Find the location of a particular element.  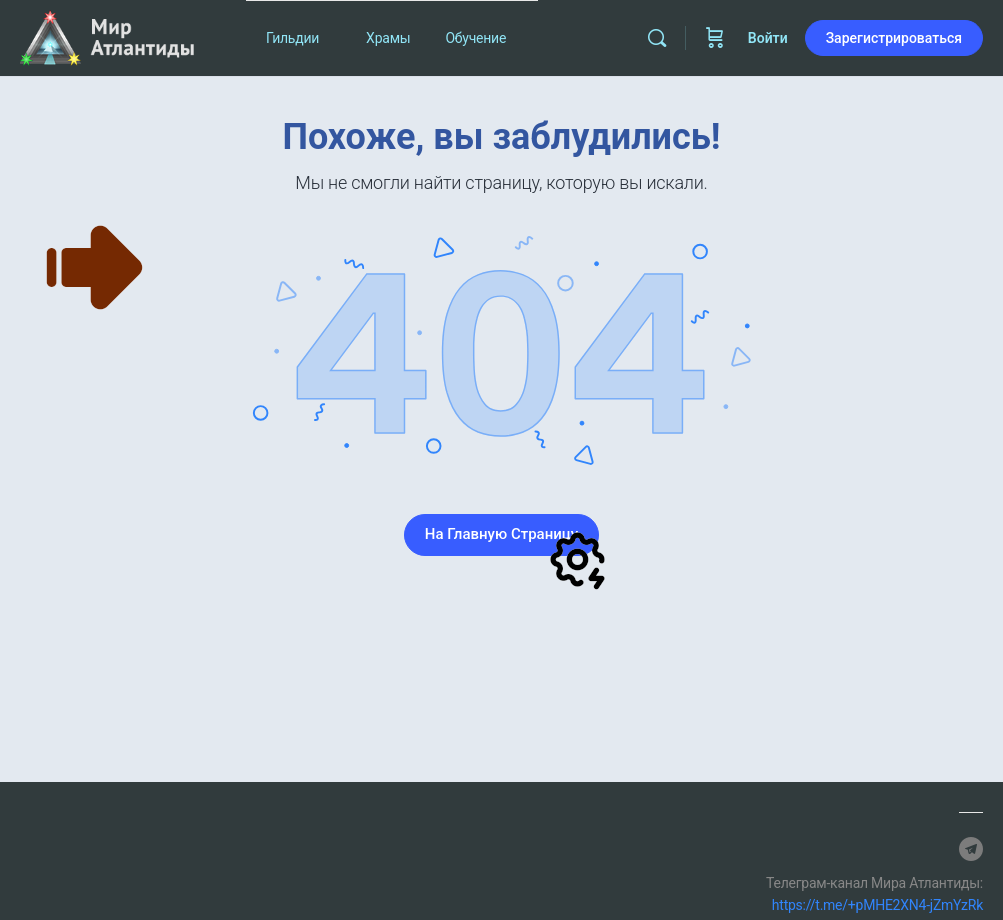

skip to end or last item is located at coordinates (95, 267).